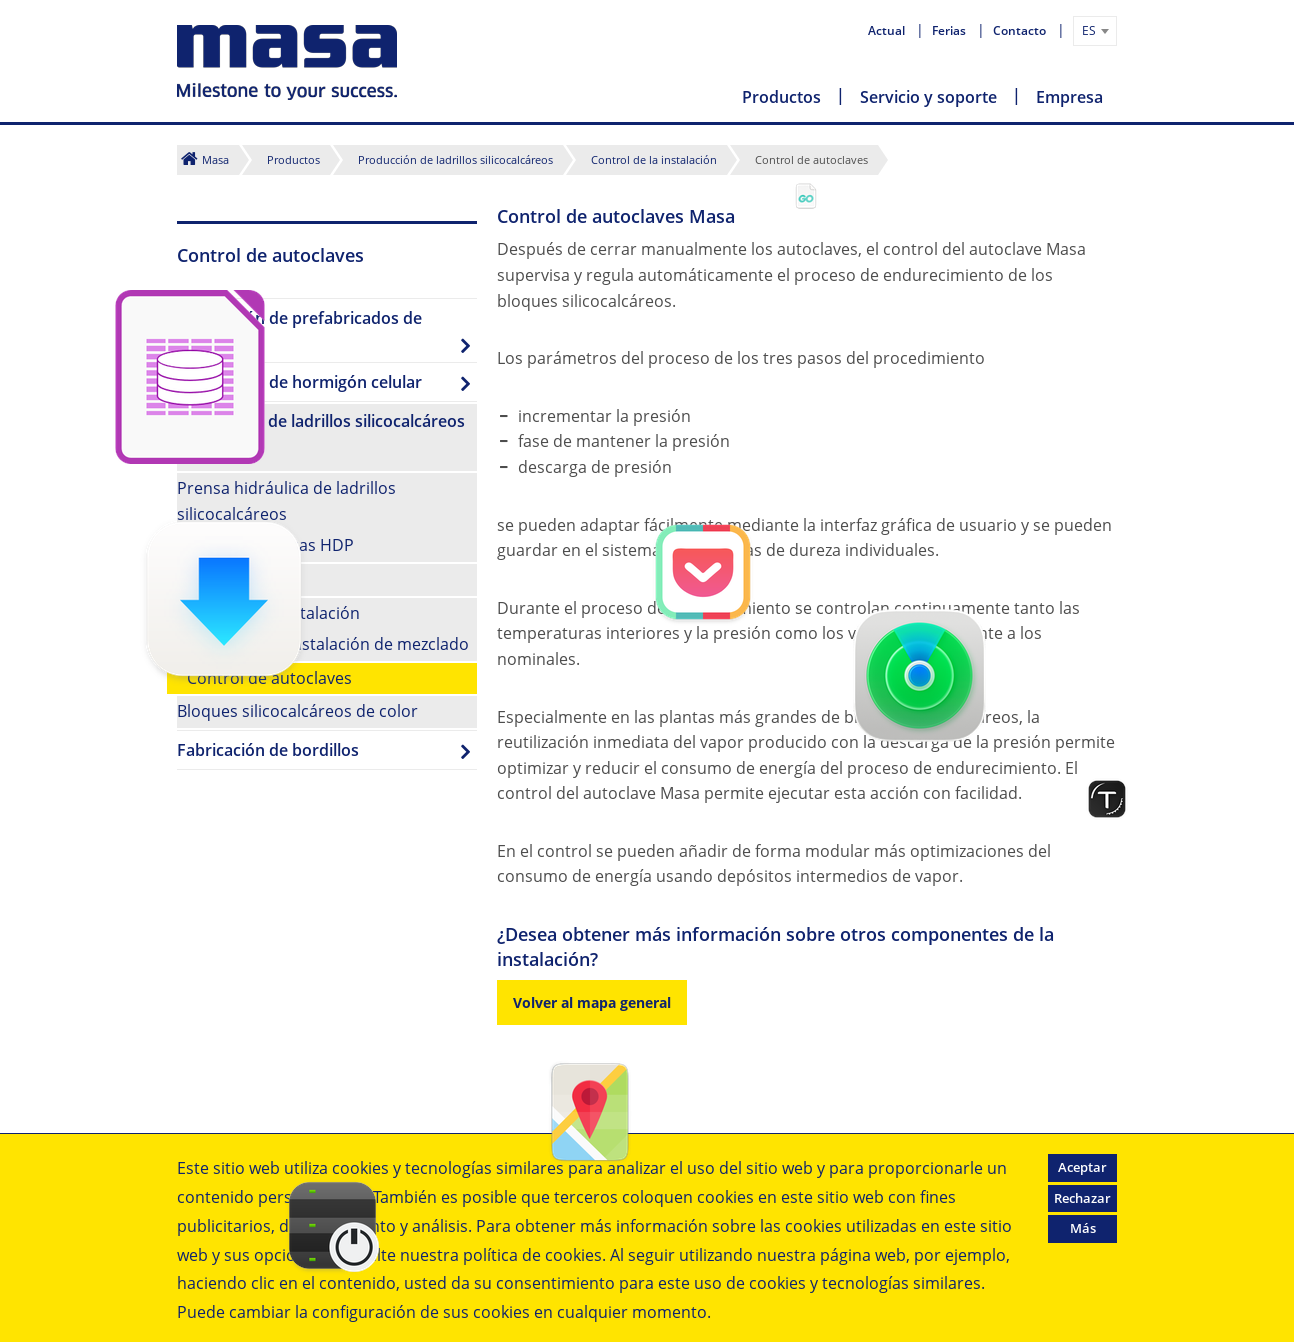 This screenshot has width=1294, height=1342. Describe the element at coordinates (806, 196) in the screenshot. I see `a Go programming language source file` at that location.